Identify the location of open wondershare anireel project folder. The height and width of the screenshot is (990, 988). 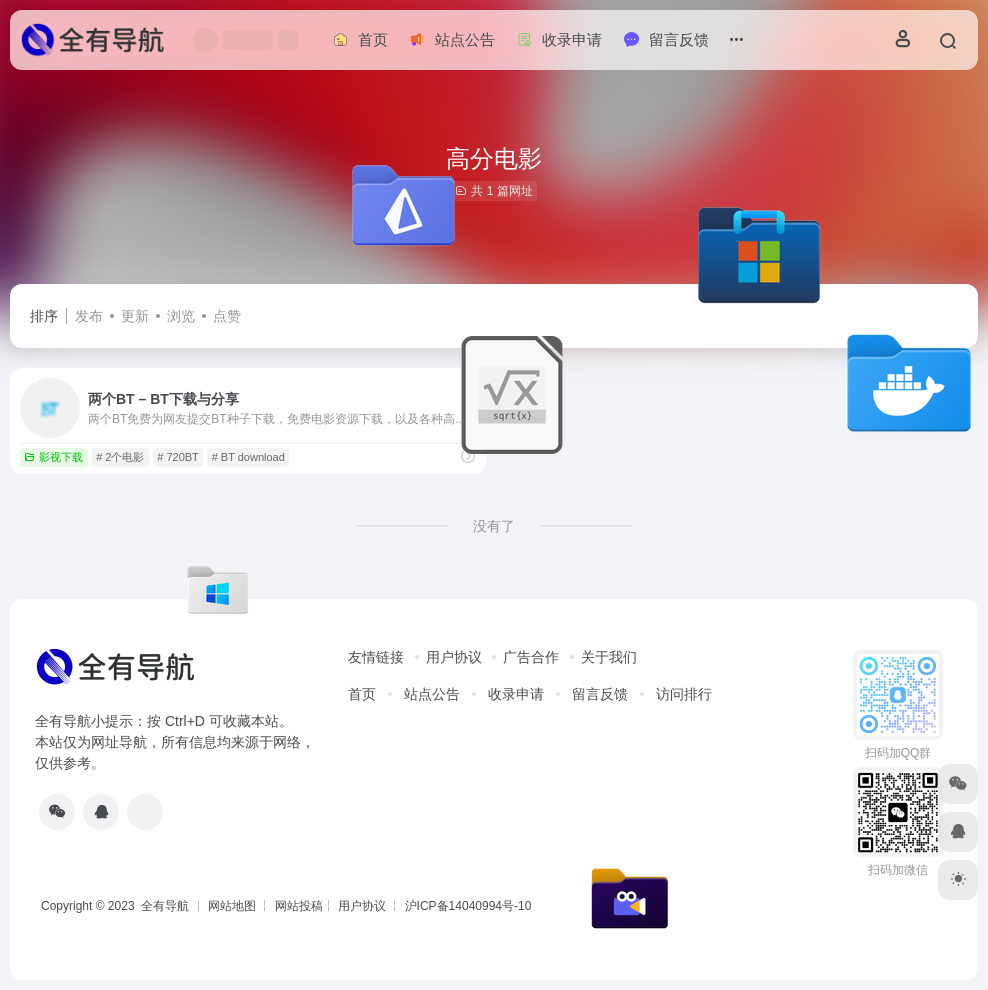
(629, 900).